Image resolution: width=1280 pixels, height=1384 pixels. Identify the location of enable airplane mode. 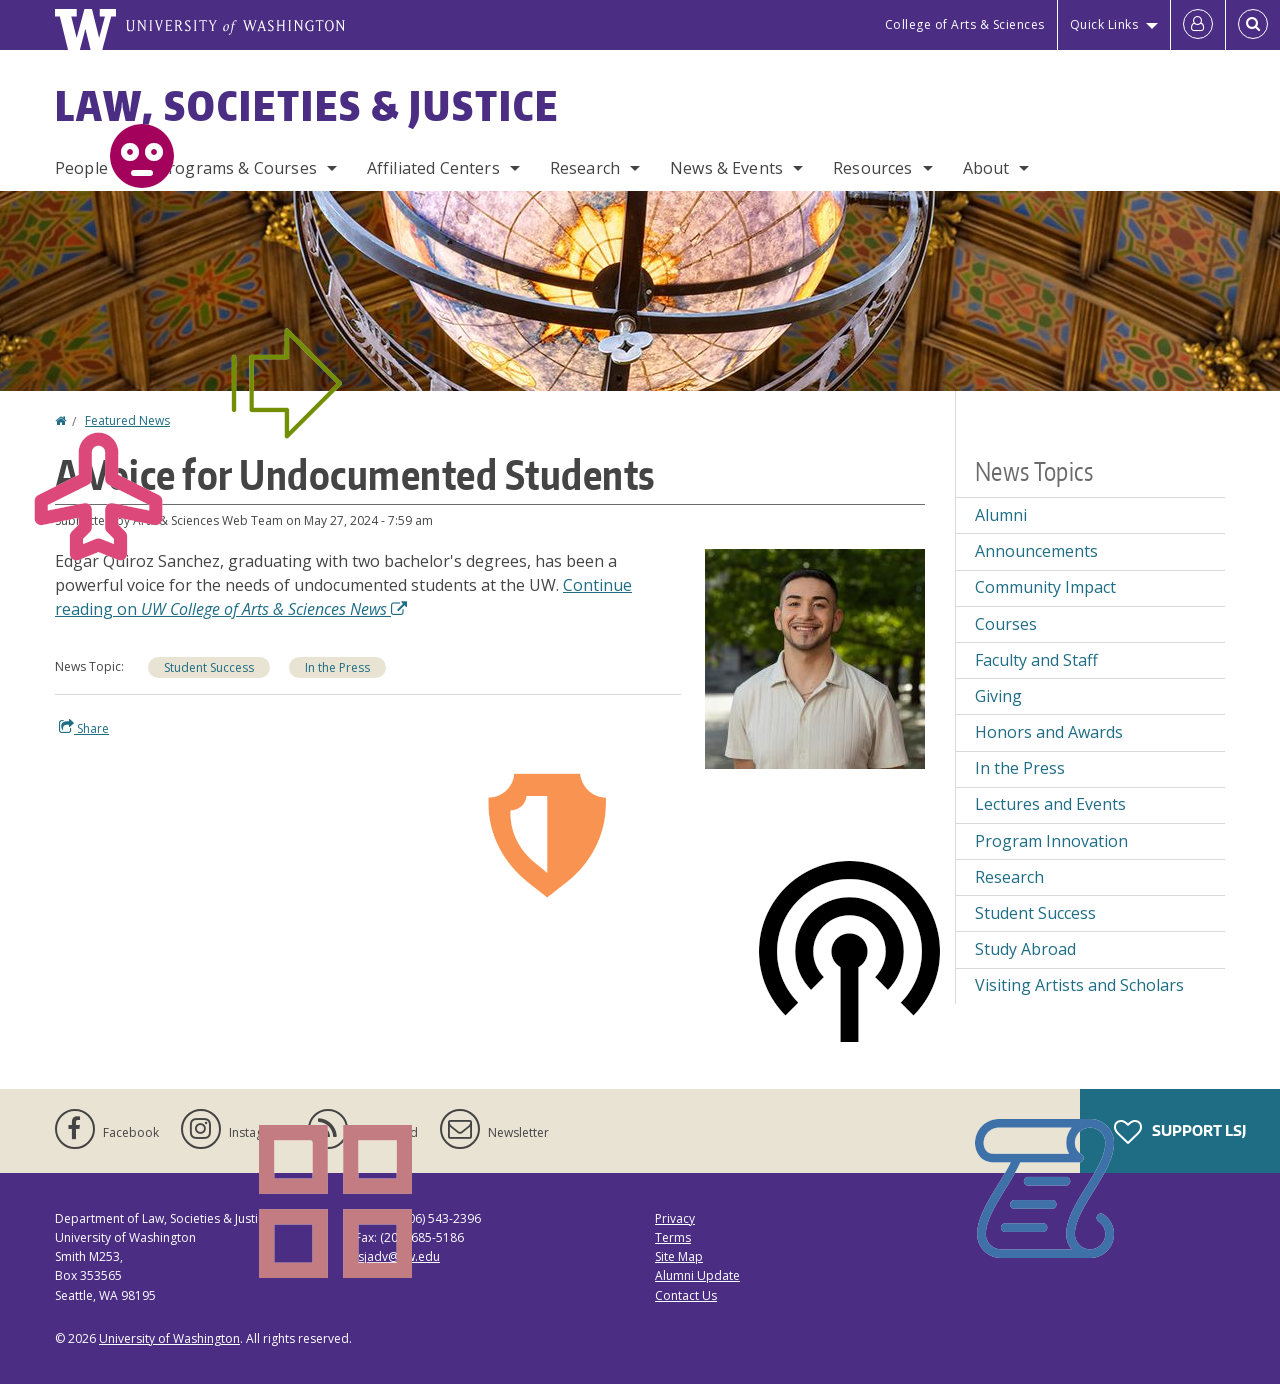
(98, 496).